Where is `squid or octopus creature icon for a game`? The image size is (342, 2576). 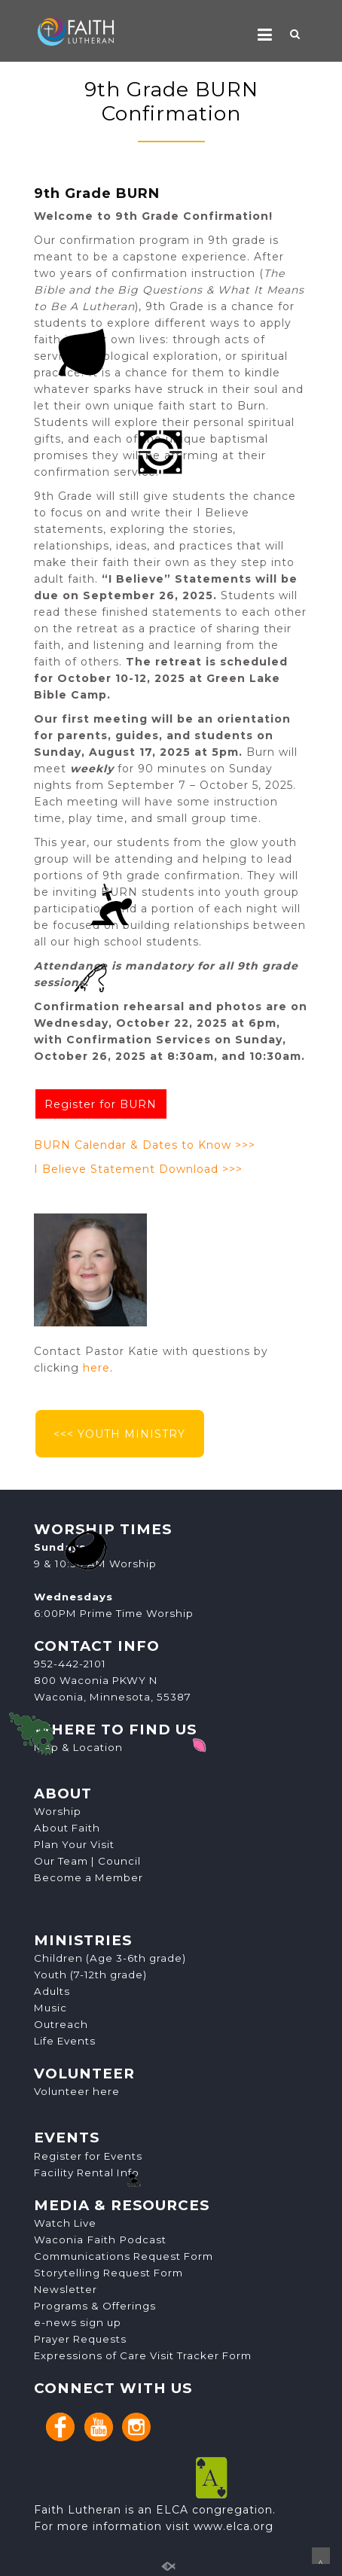 squid or octopus creature icon for a game is located at coordinates (134, 2180).